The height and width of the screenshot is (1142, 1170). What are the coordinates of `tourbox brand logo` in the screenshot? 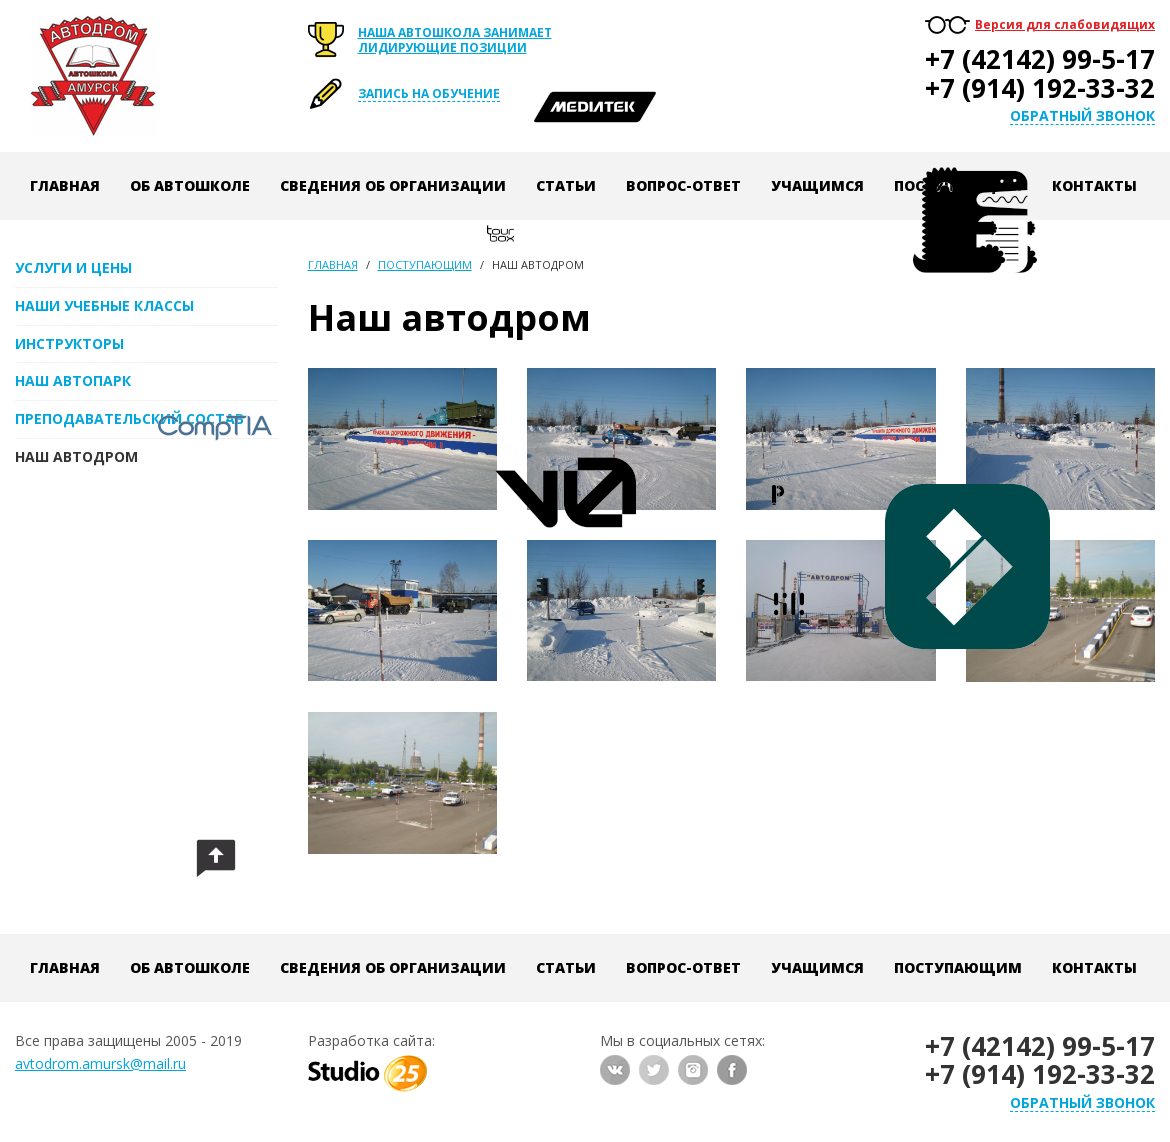 It's located at (500, 233).